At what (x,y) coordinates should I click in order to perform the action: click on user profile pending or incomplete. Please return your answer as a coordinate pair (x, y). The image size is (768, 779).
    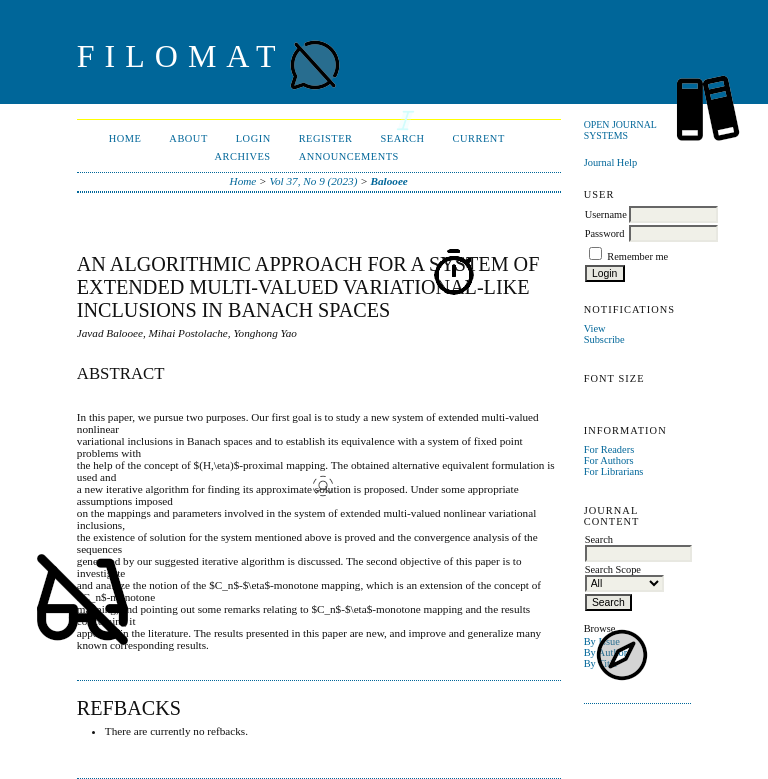
    Looking at the image, I should click on (323, 486).